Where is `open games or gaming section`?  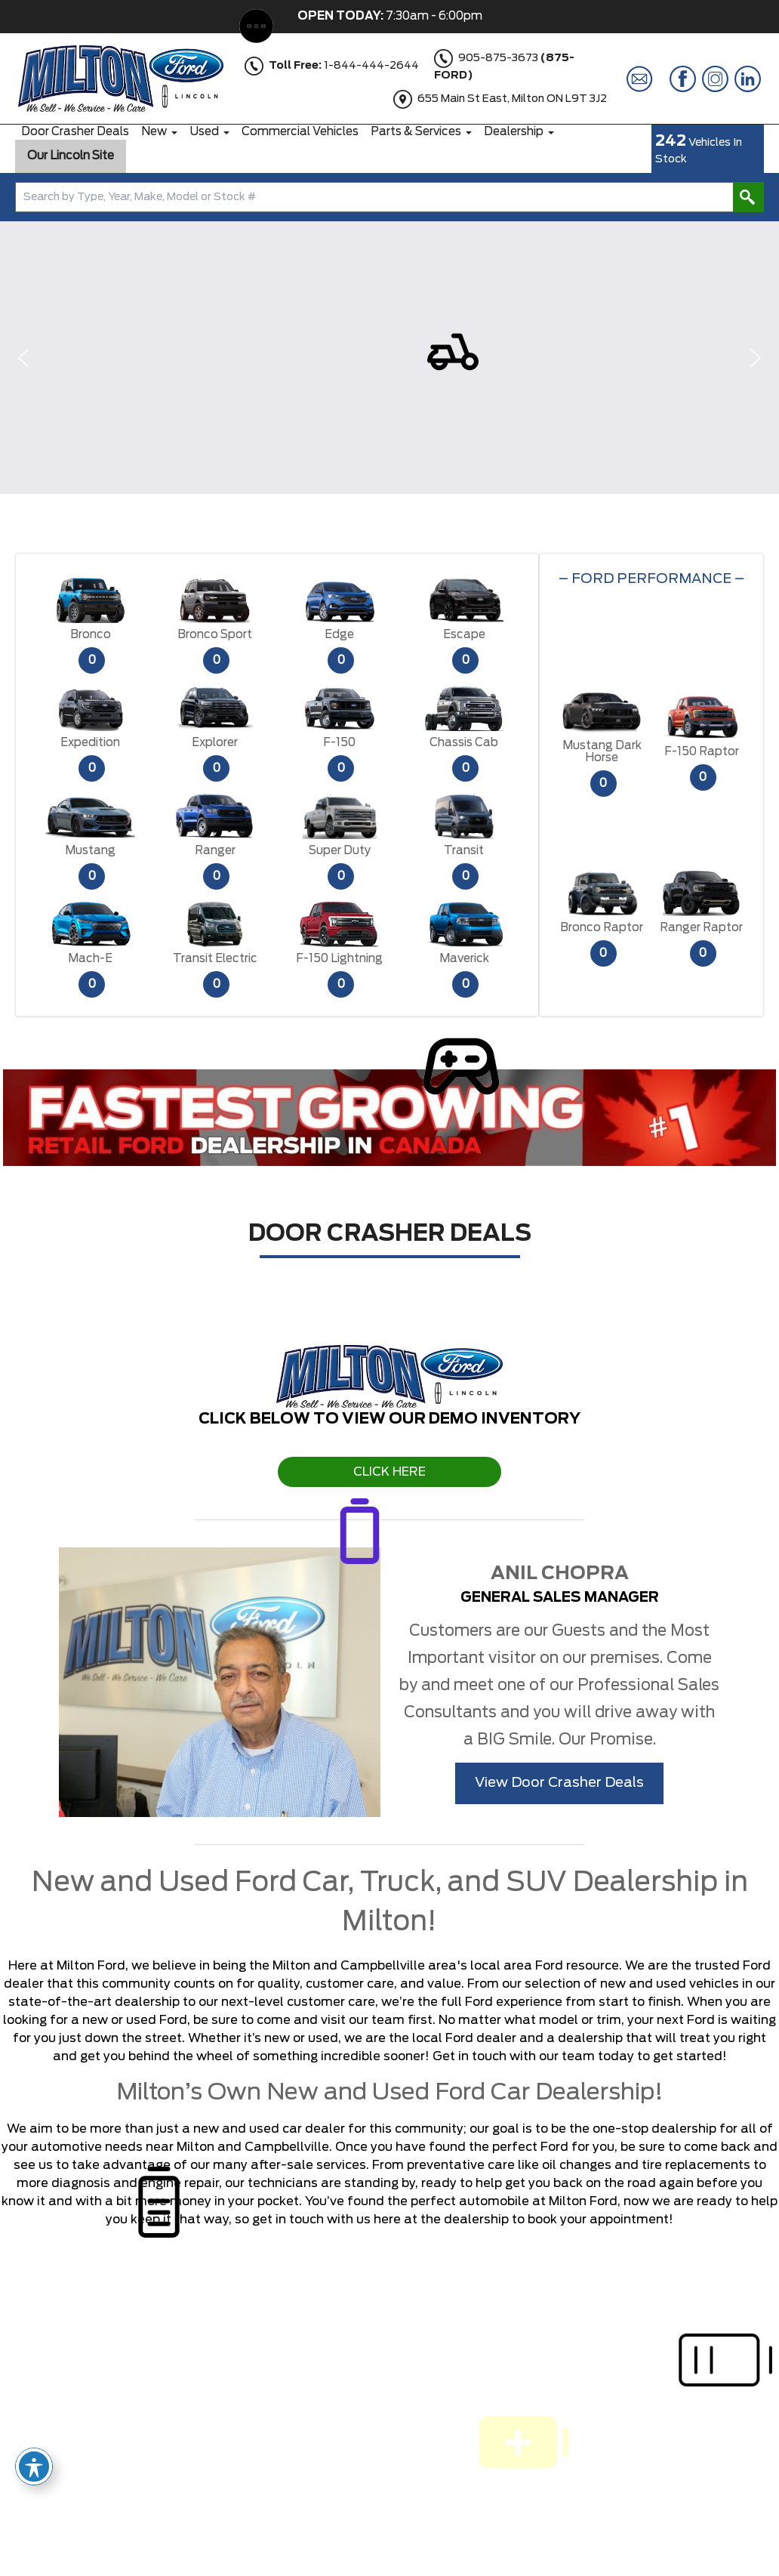
open games or gaming section is located at coordinates (461, 1066).